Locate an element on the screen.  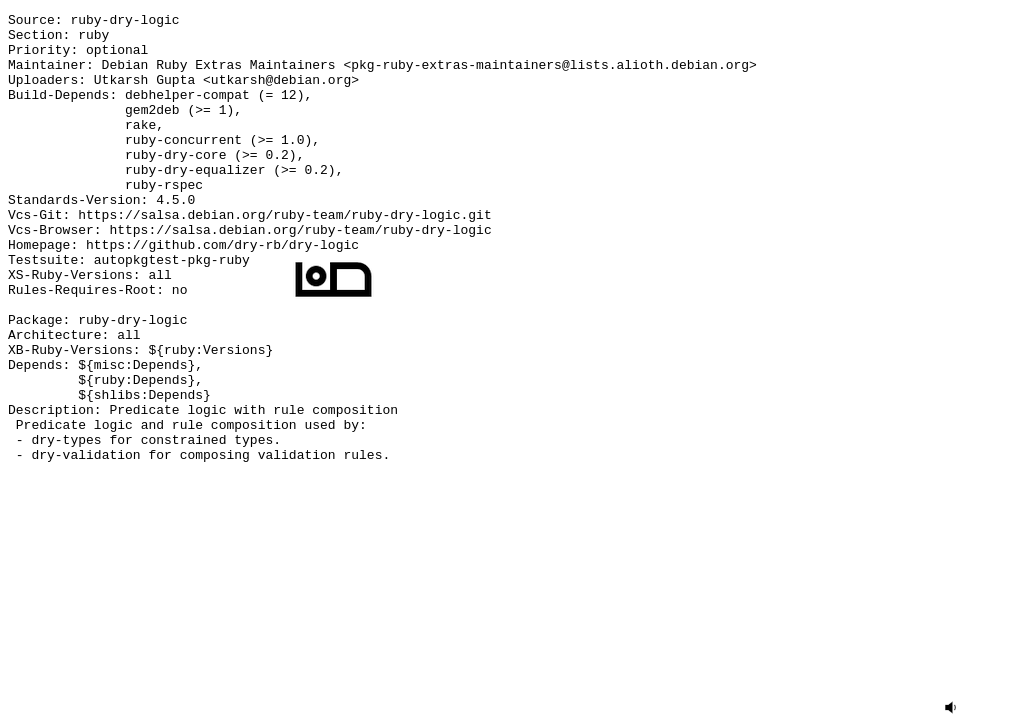
adjust volume to low level is located at coordinates (950, 707).